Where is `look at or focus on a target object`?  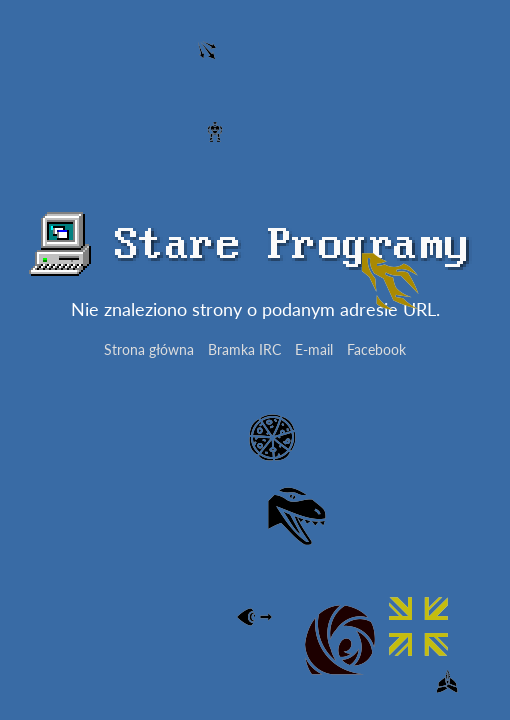 look at or focus on a target object is located at coordinates (255, 617).